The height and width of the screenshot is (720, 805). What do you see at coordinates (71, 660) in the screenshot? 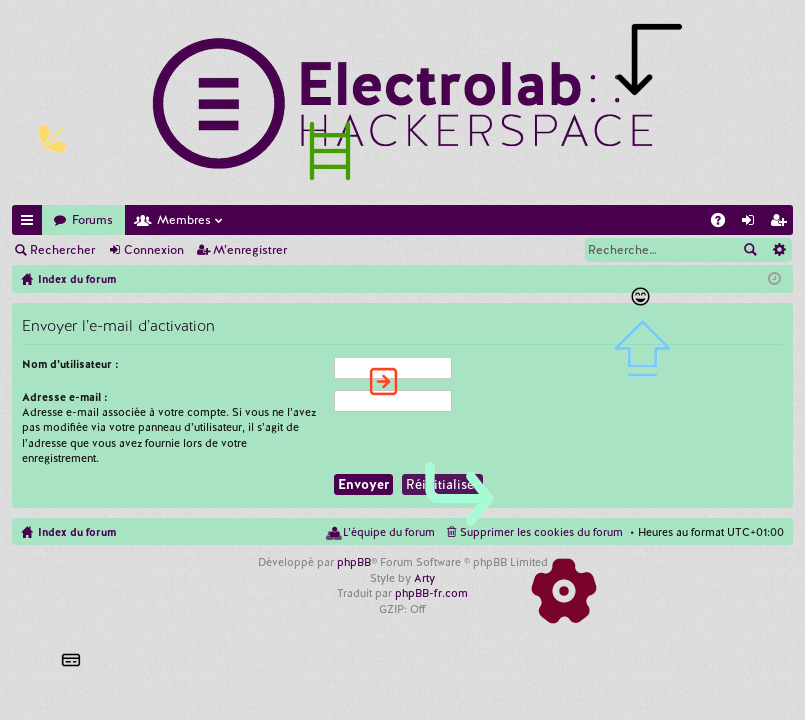
I see `manage payment methods` at bounding box center [71, 660].